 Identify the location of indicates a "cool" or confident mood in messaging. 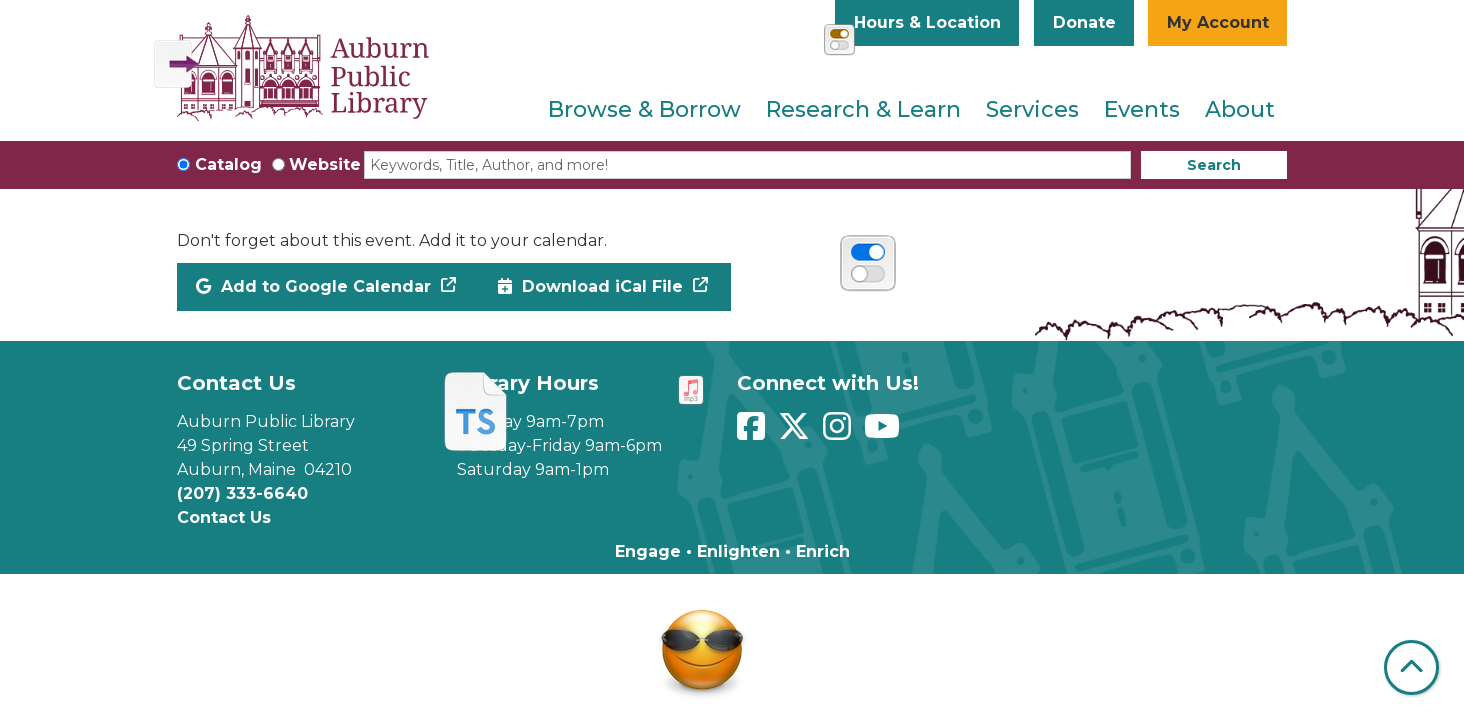
(702, 653).